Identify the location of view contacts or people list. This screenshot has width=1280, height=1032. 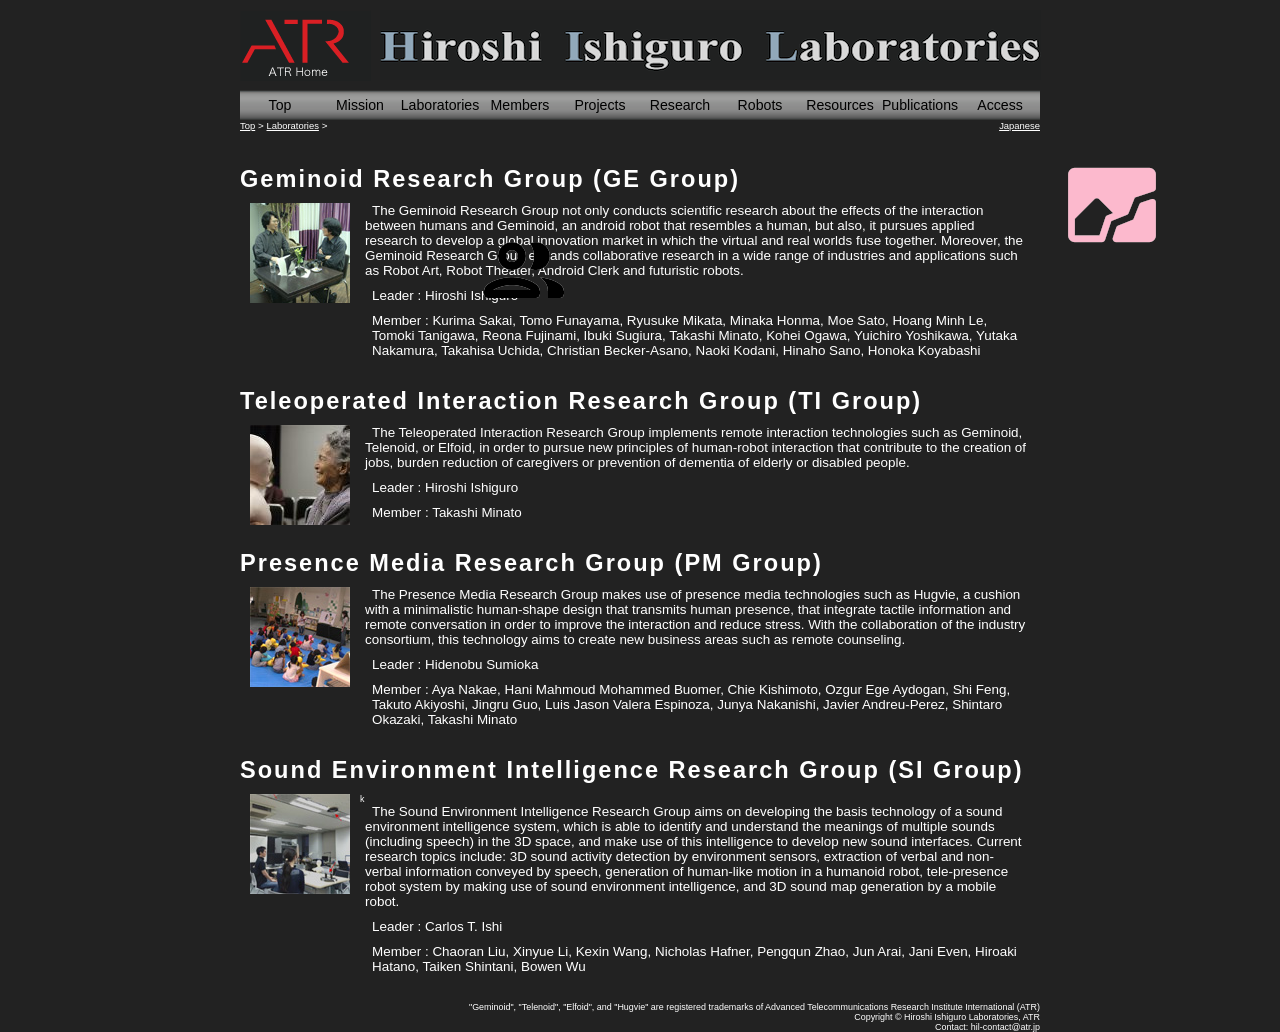
(524, 270).